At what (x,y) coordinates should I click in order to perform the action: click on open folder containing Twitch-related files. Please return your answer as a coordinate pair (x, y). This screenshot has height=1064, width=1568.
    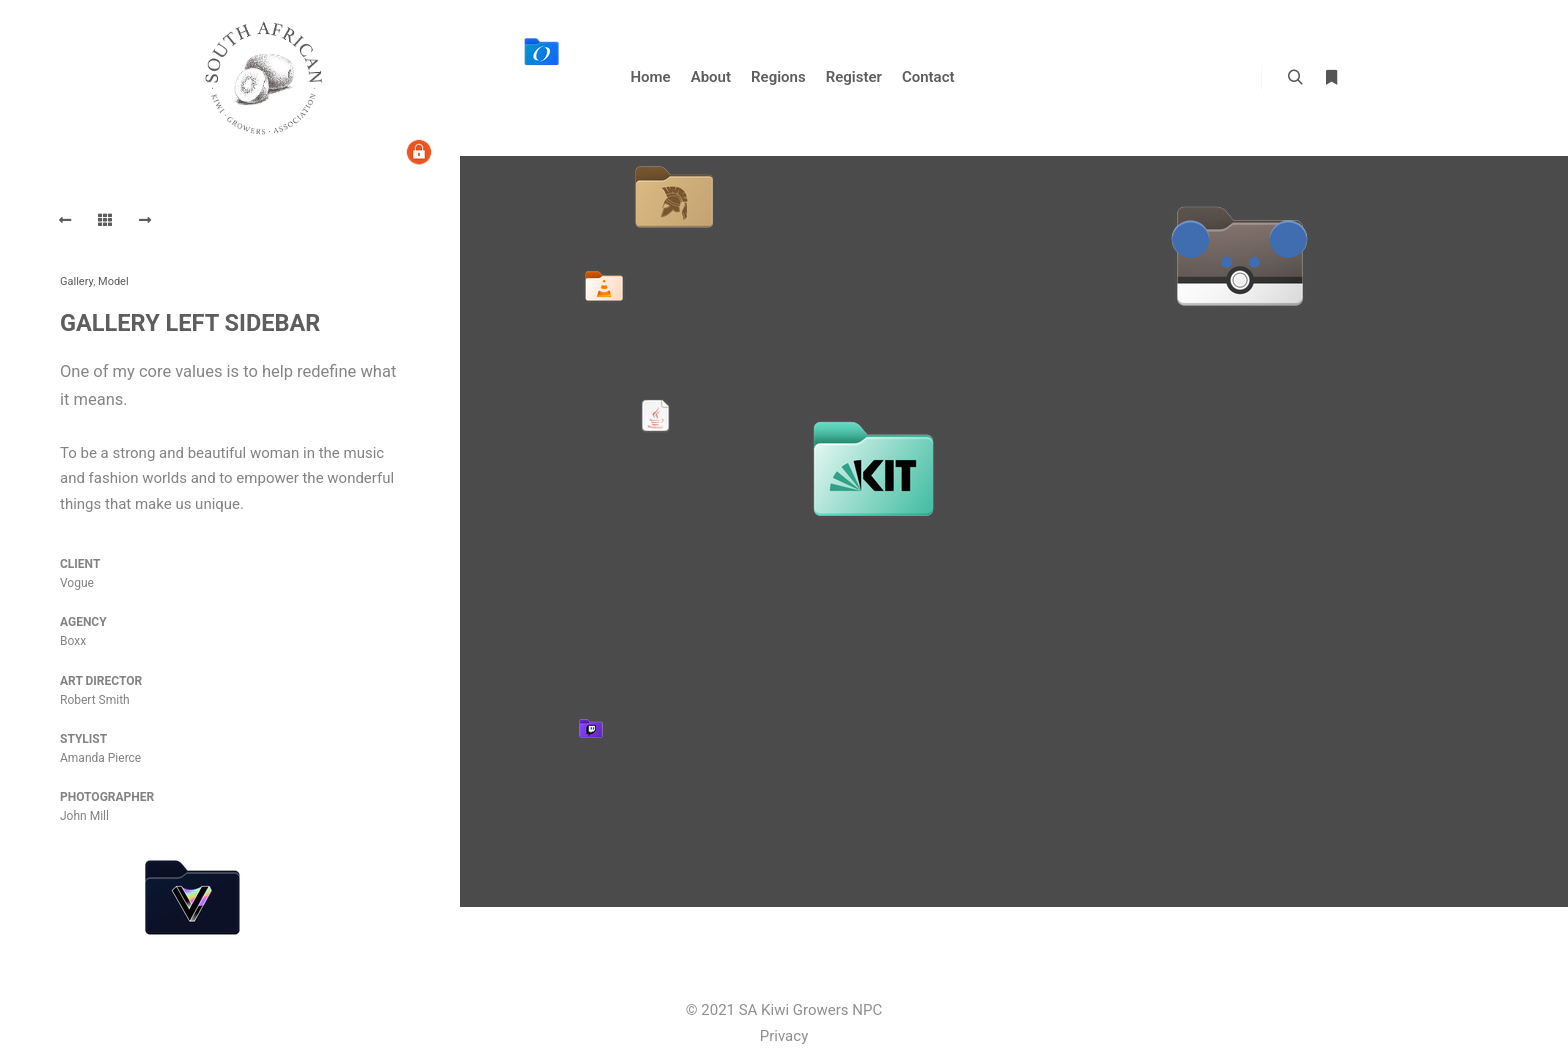
    Looking at the image, I should click on (591, 729).